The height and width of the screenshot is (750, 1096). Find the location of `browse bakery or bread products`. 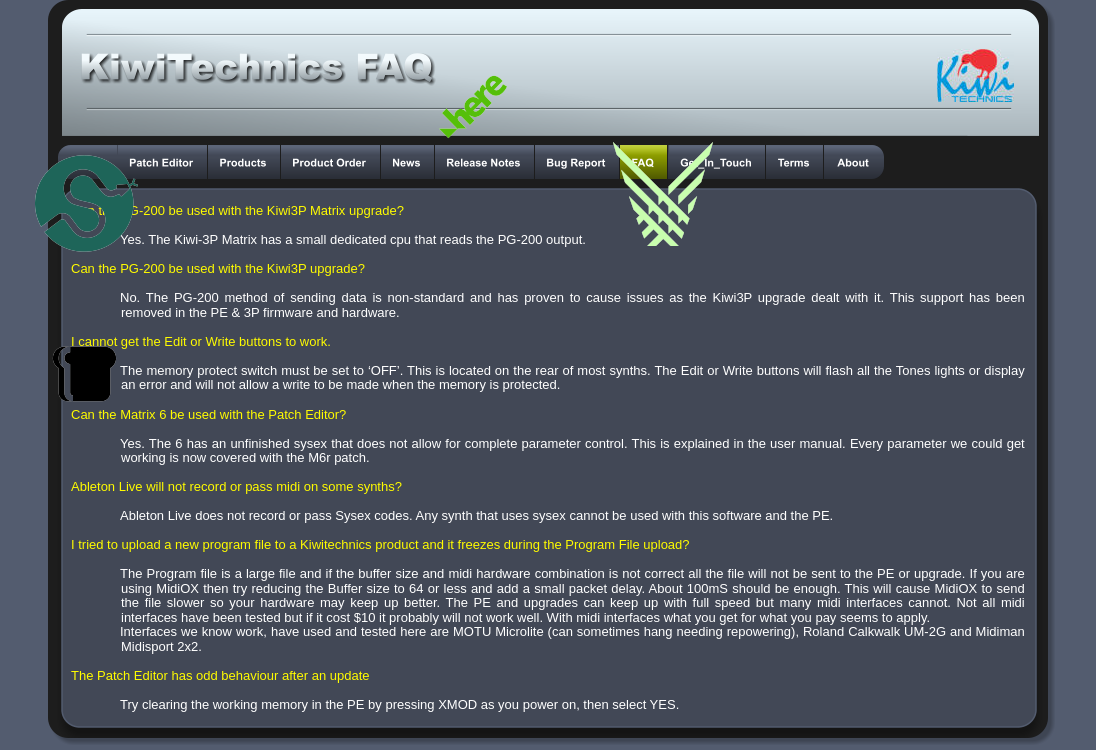

browse bakery or bread products is located at coordinates (84, 372).